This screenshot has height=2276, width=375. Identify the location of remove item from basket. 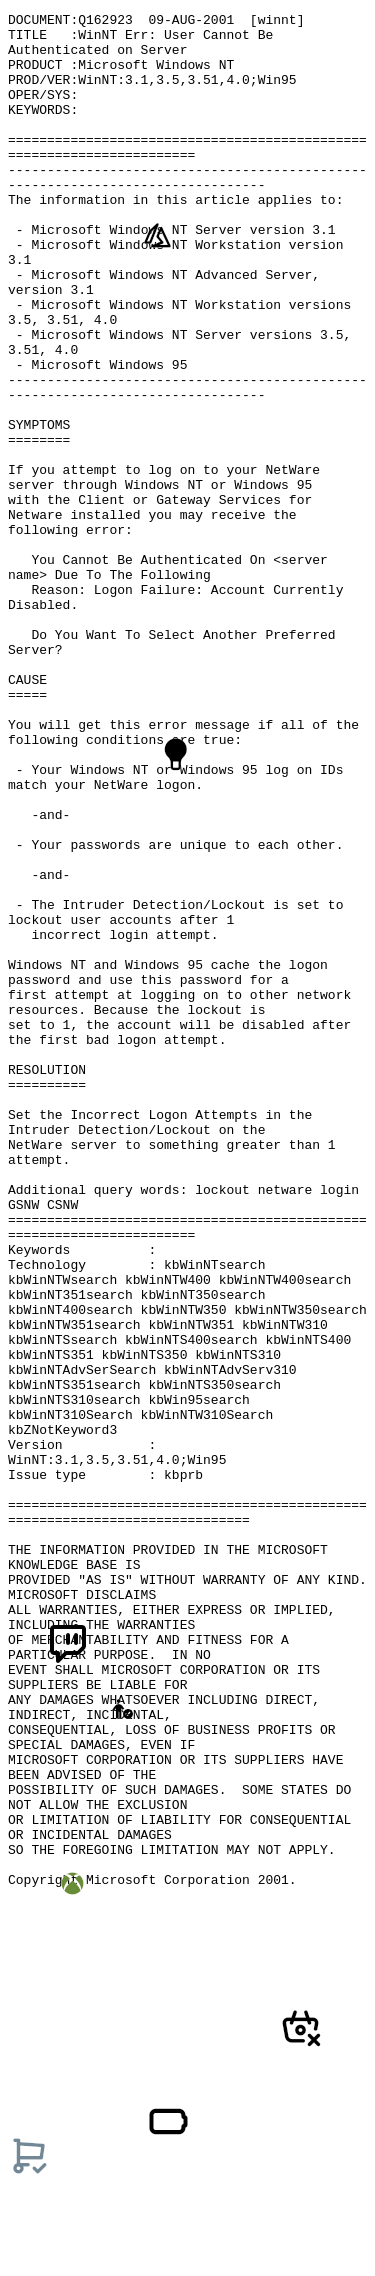
(300, 2026).